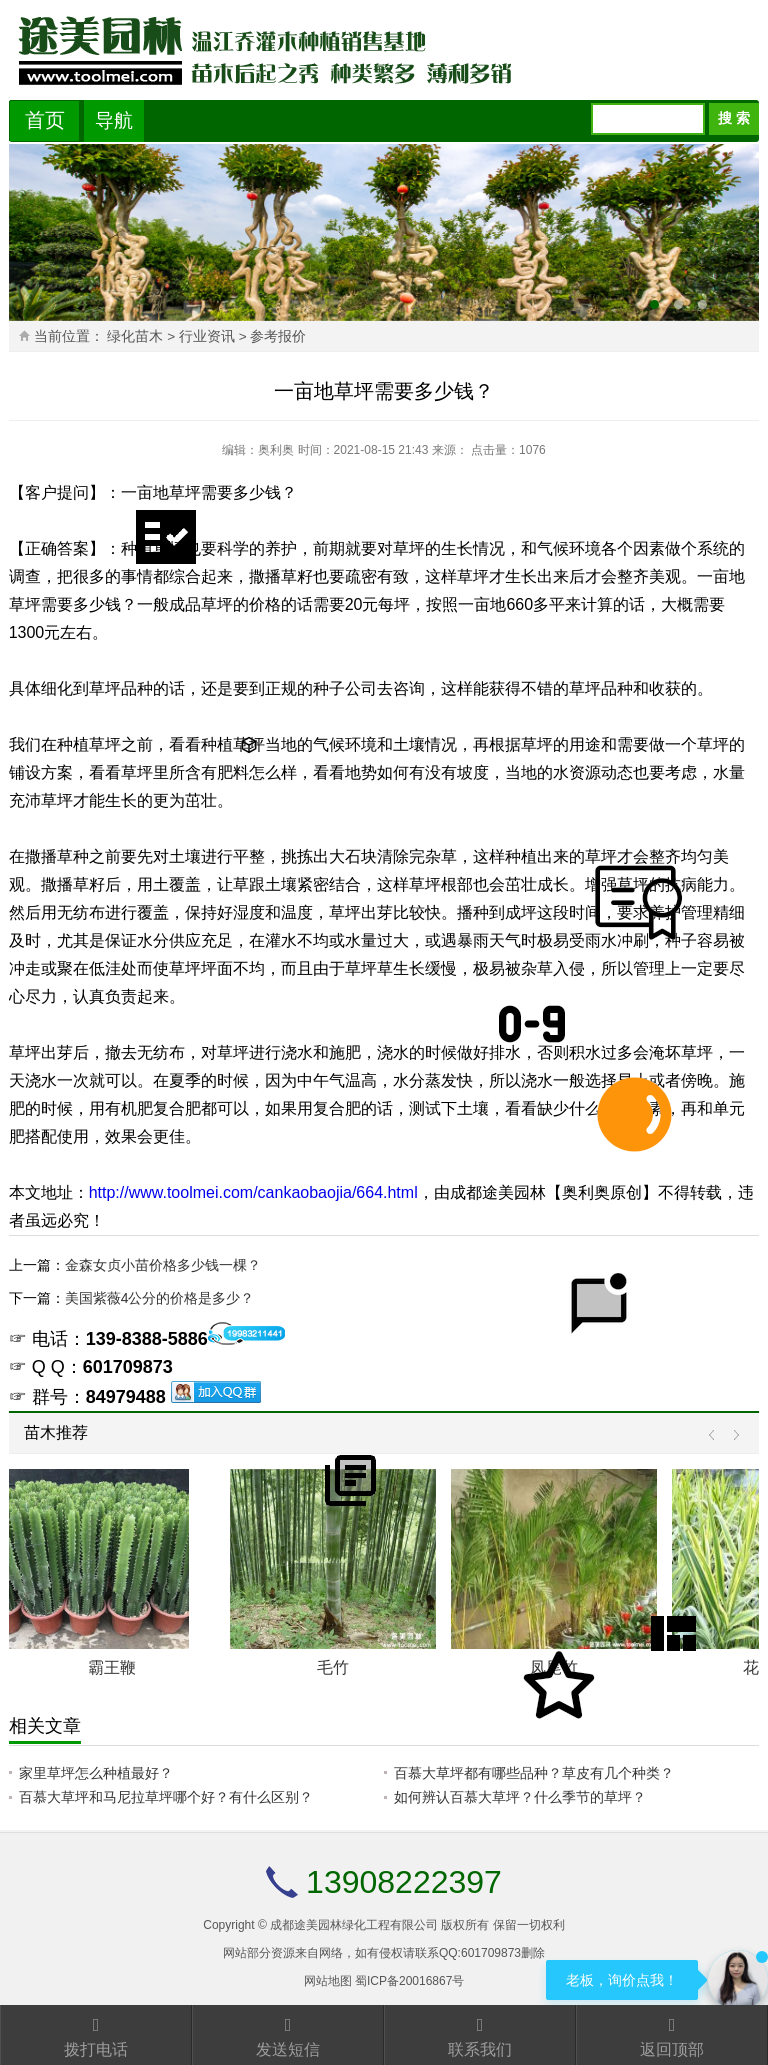 The image size is (768, 2065). What do you see at coordinates (672, 1635) in the screenshot?
I see `switch to quilt or mosaic view layout` at bounding box center [672, 1635].